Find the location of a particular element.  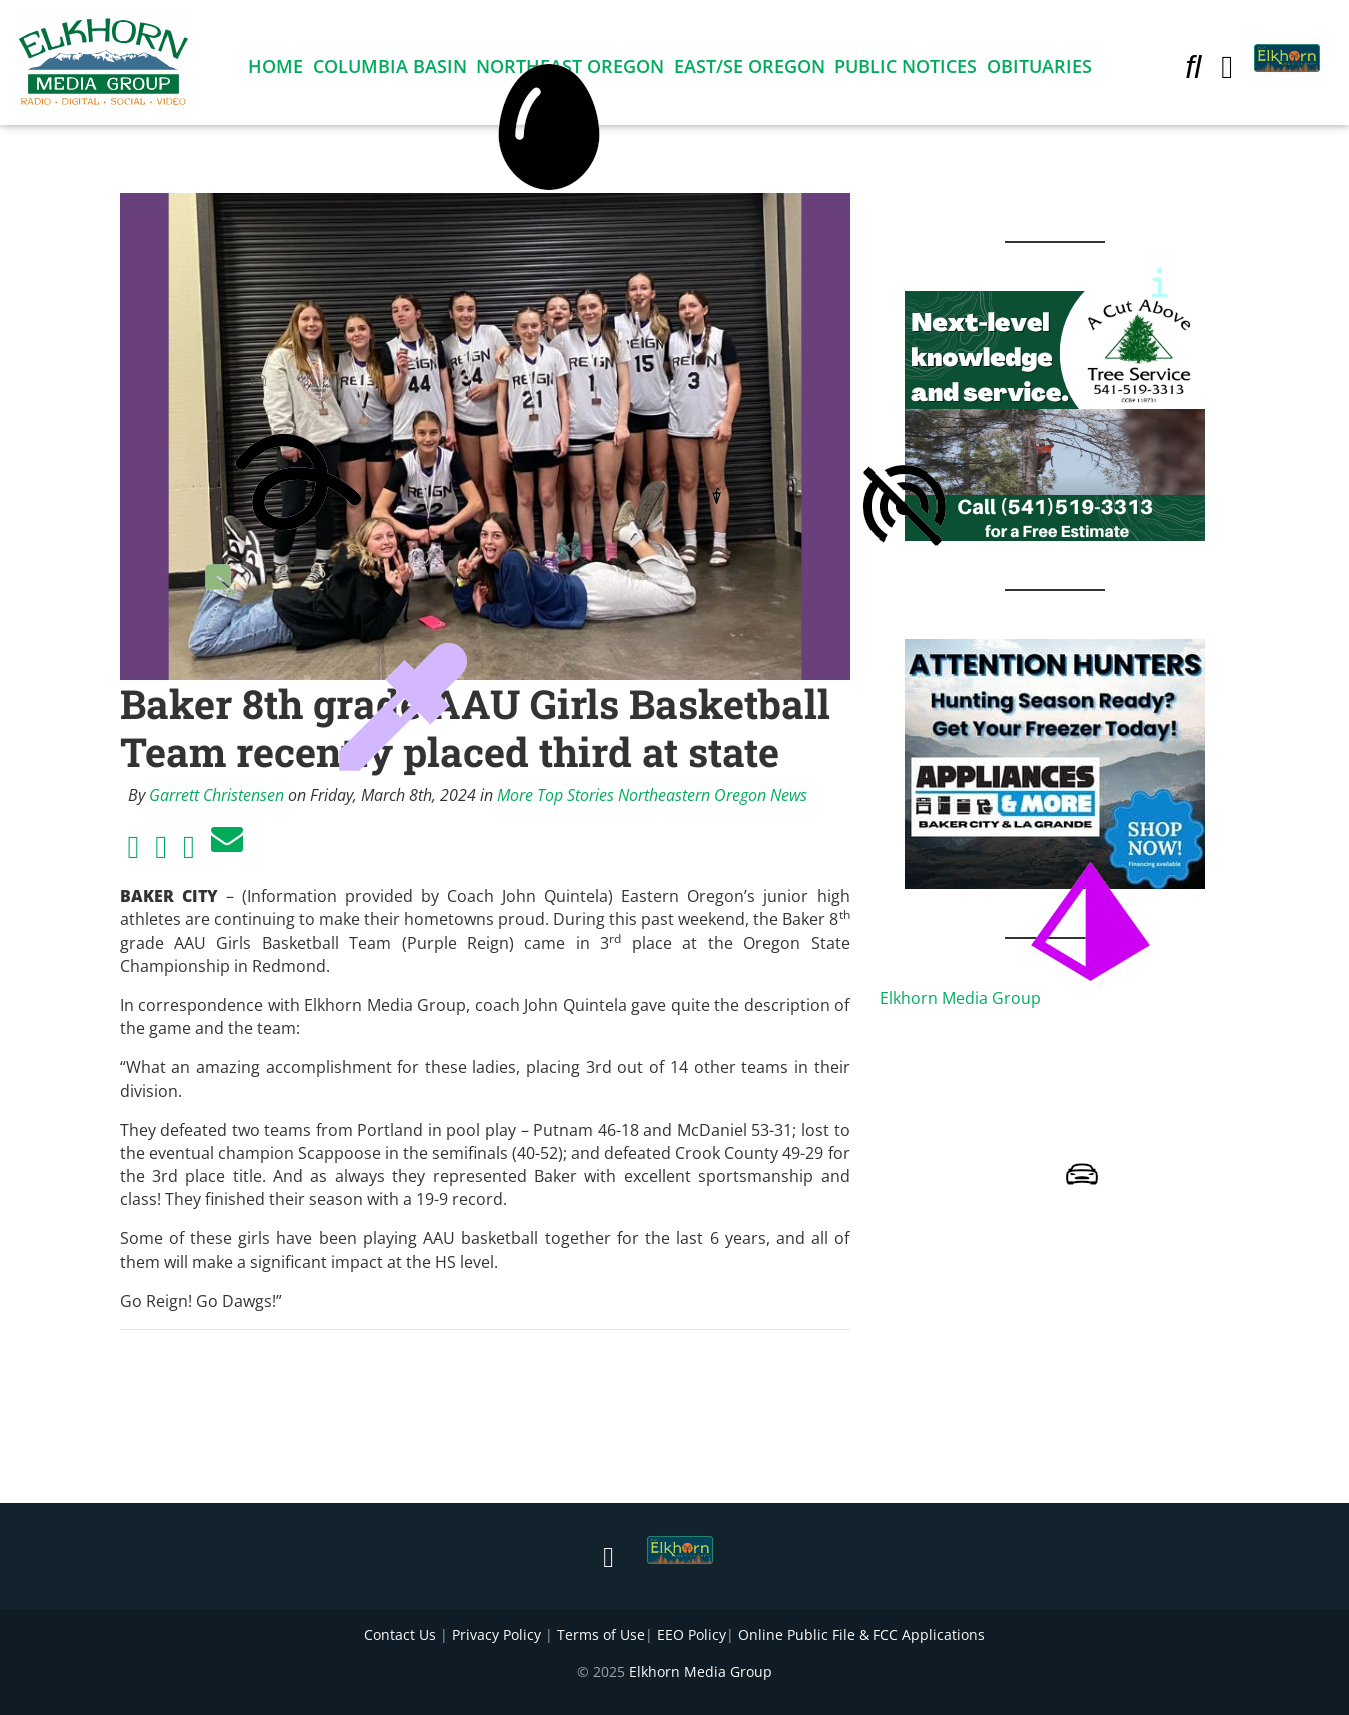

access 3D modeling or rendering tools is located at coordinates (1090, 921).